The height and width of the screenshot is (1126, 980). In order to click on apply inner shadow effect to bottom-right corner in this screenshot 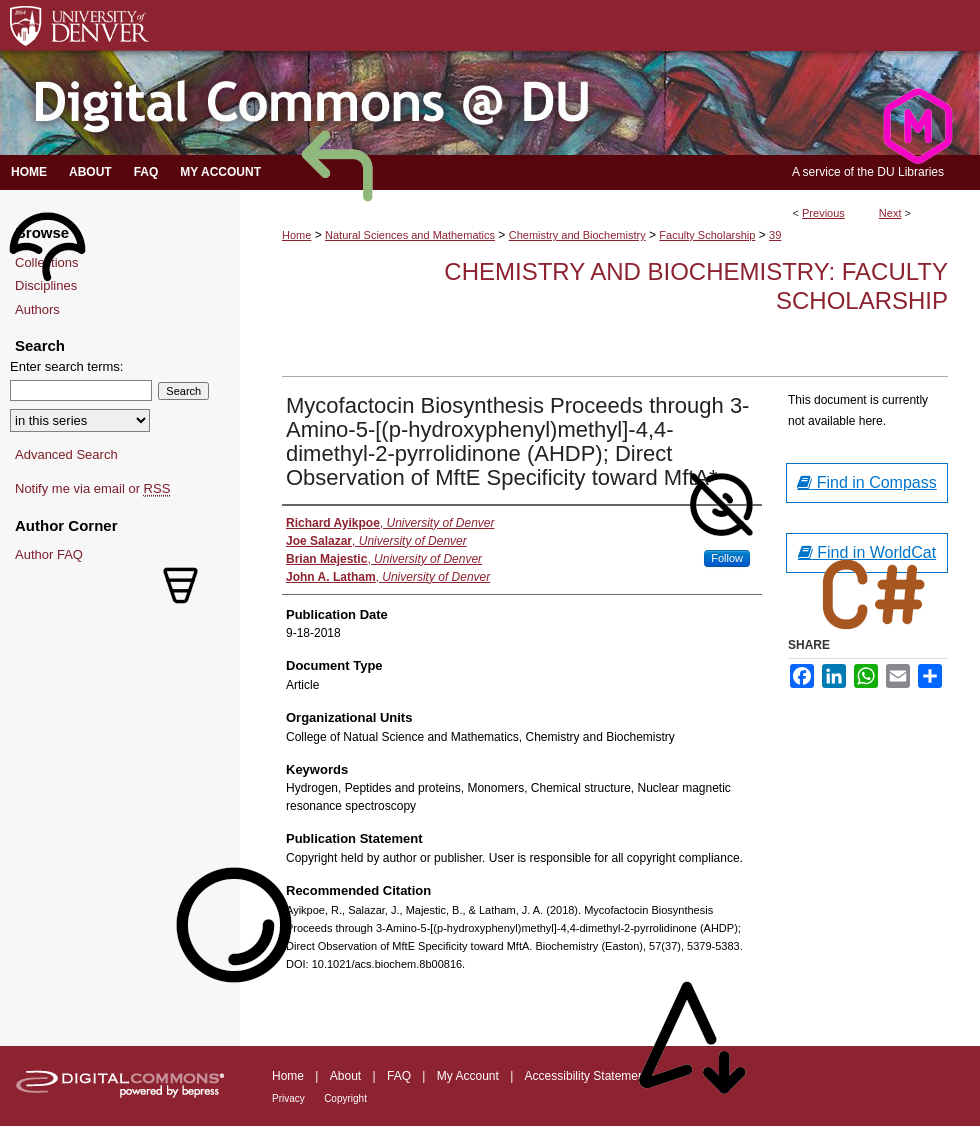, I will do `click(234, 925)`.